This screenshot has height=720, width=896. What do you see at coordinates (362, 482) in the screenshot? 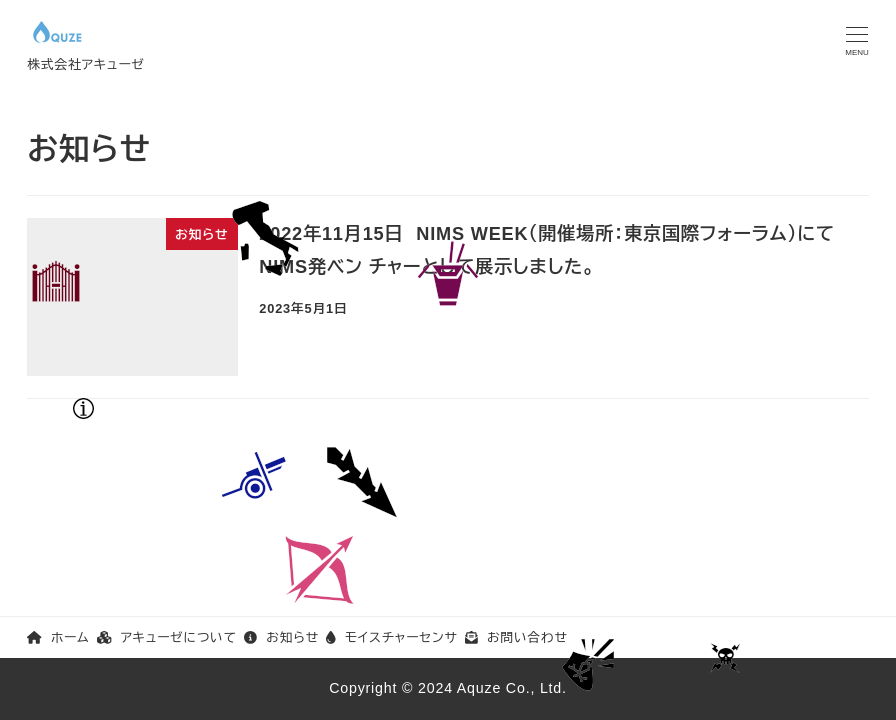
I see `indicates critical hit or piercing damage` at bounding box center [362, 482].